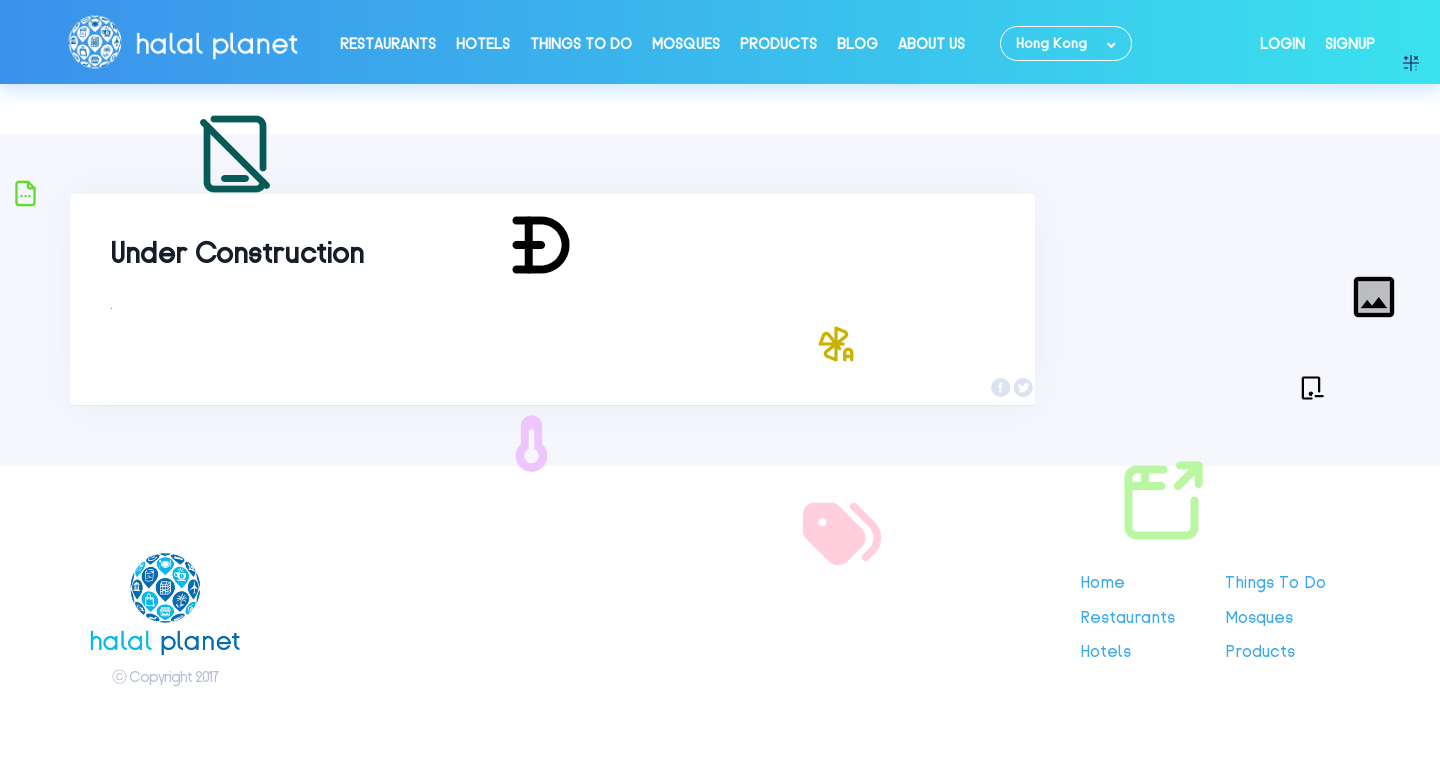 This screenshot has height=758, width=1440. Describe the element at coordinates (1374, 297) in the screenshot. I see `view photos or images` at that location.